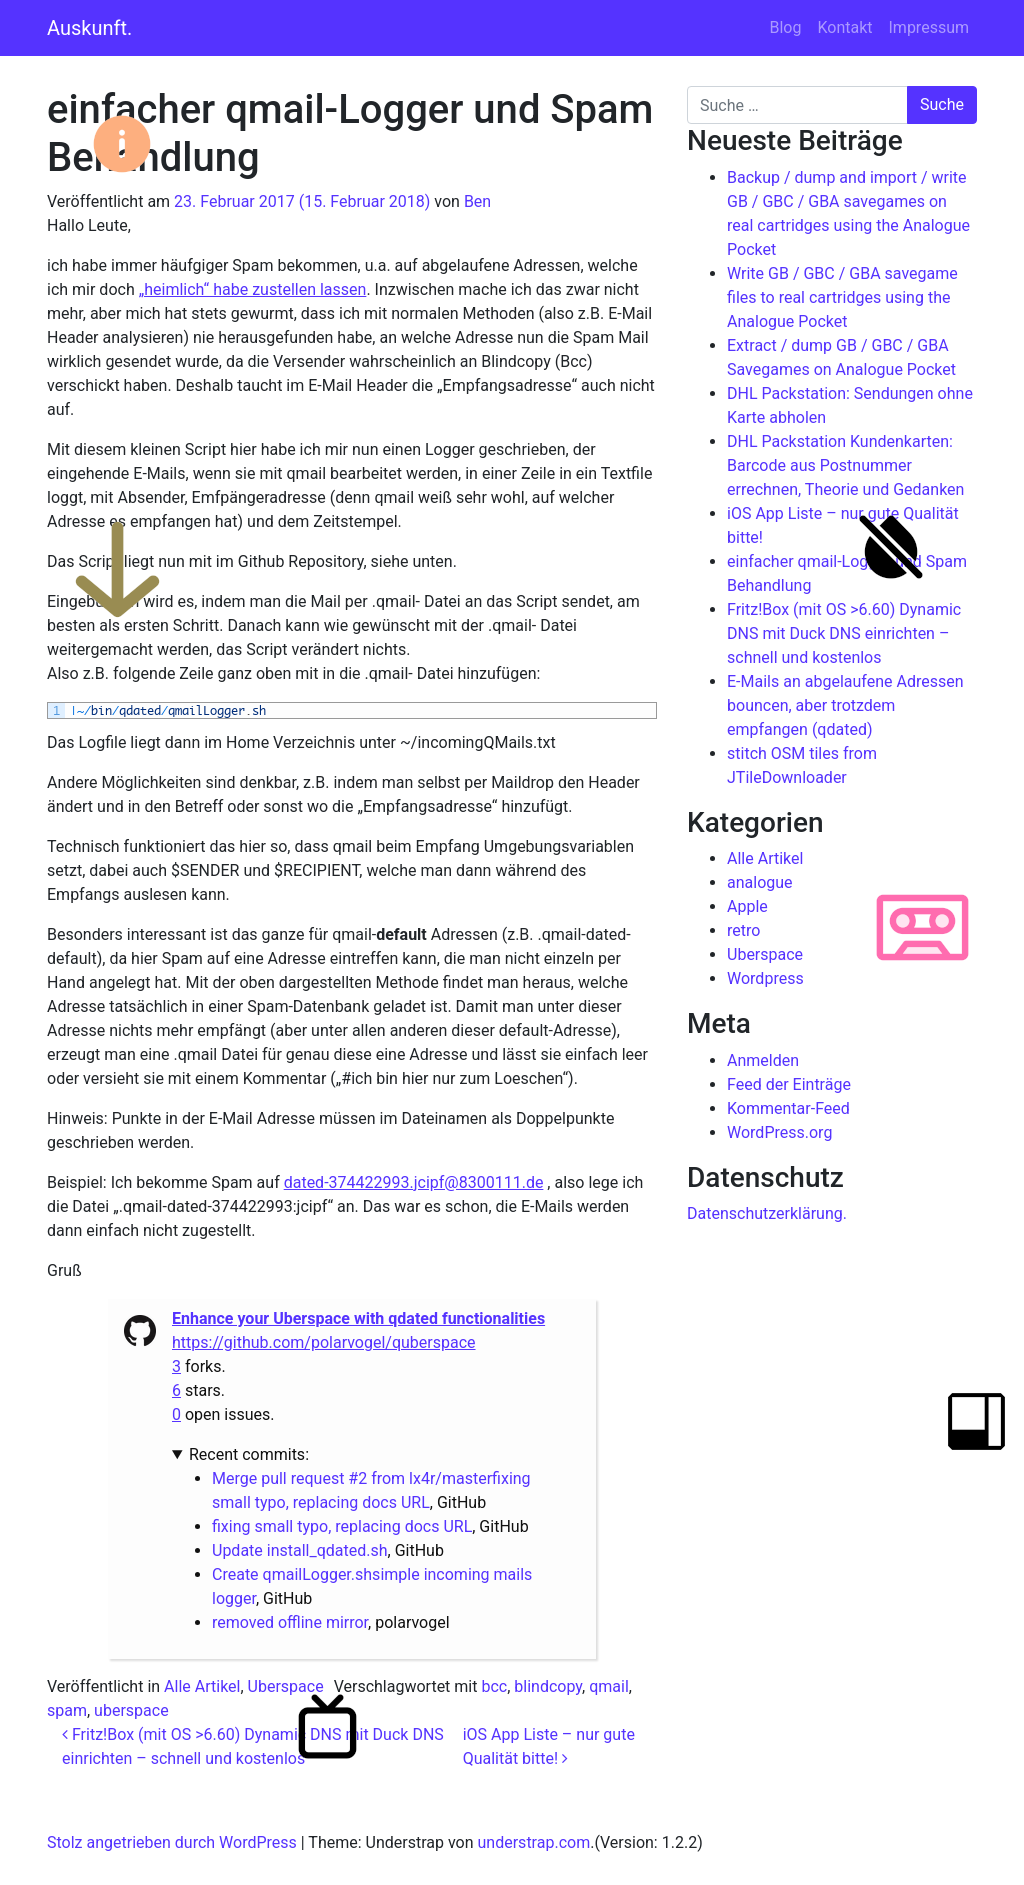  Describe the element at coordinates (922, 927) in the screenshot. I see `access audio recordings or voice memos` at that location.